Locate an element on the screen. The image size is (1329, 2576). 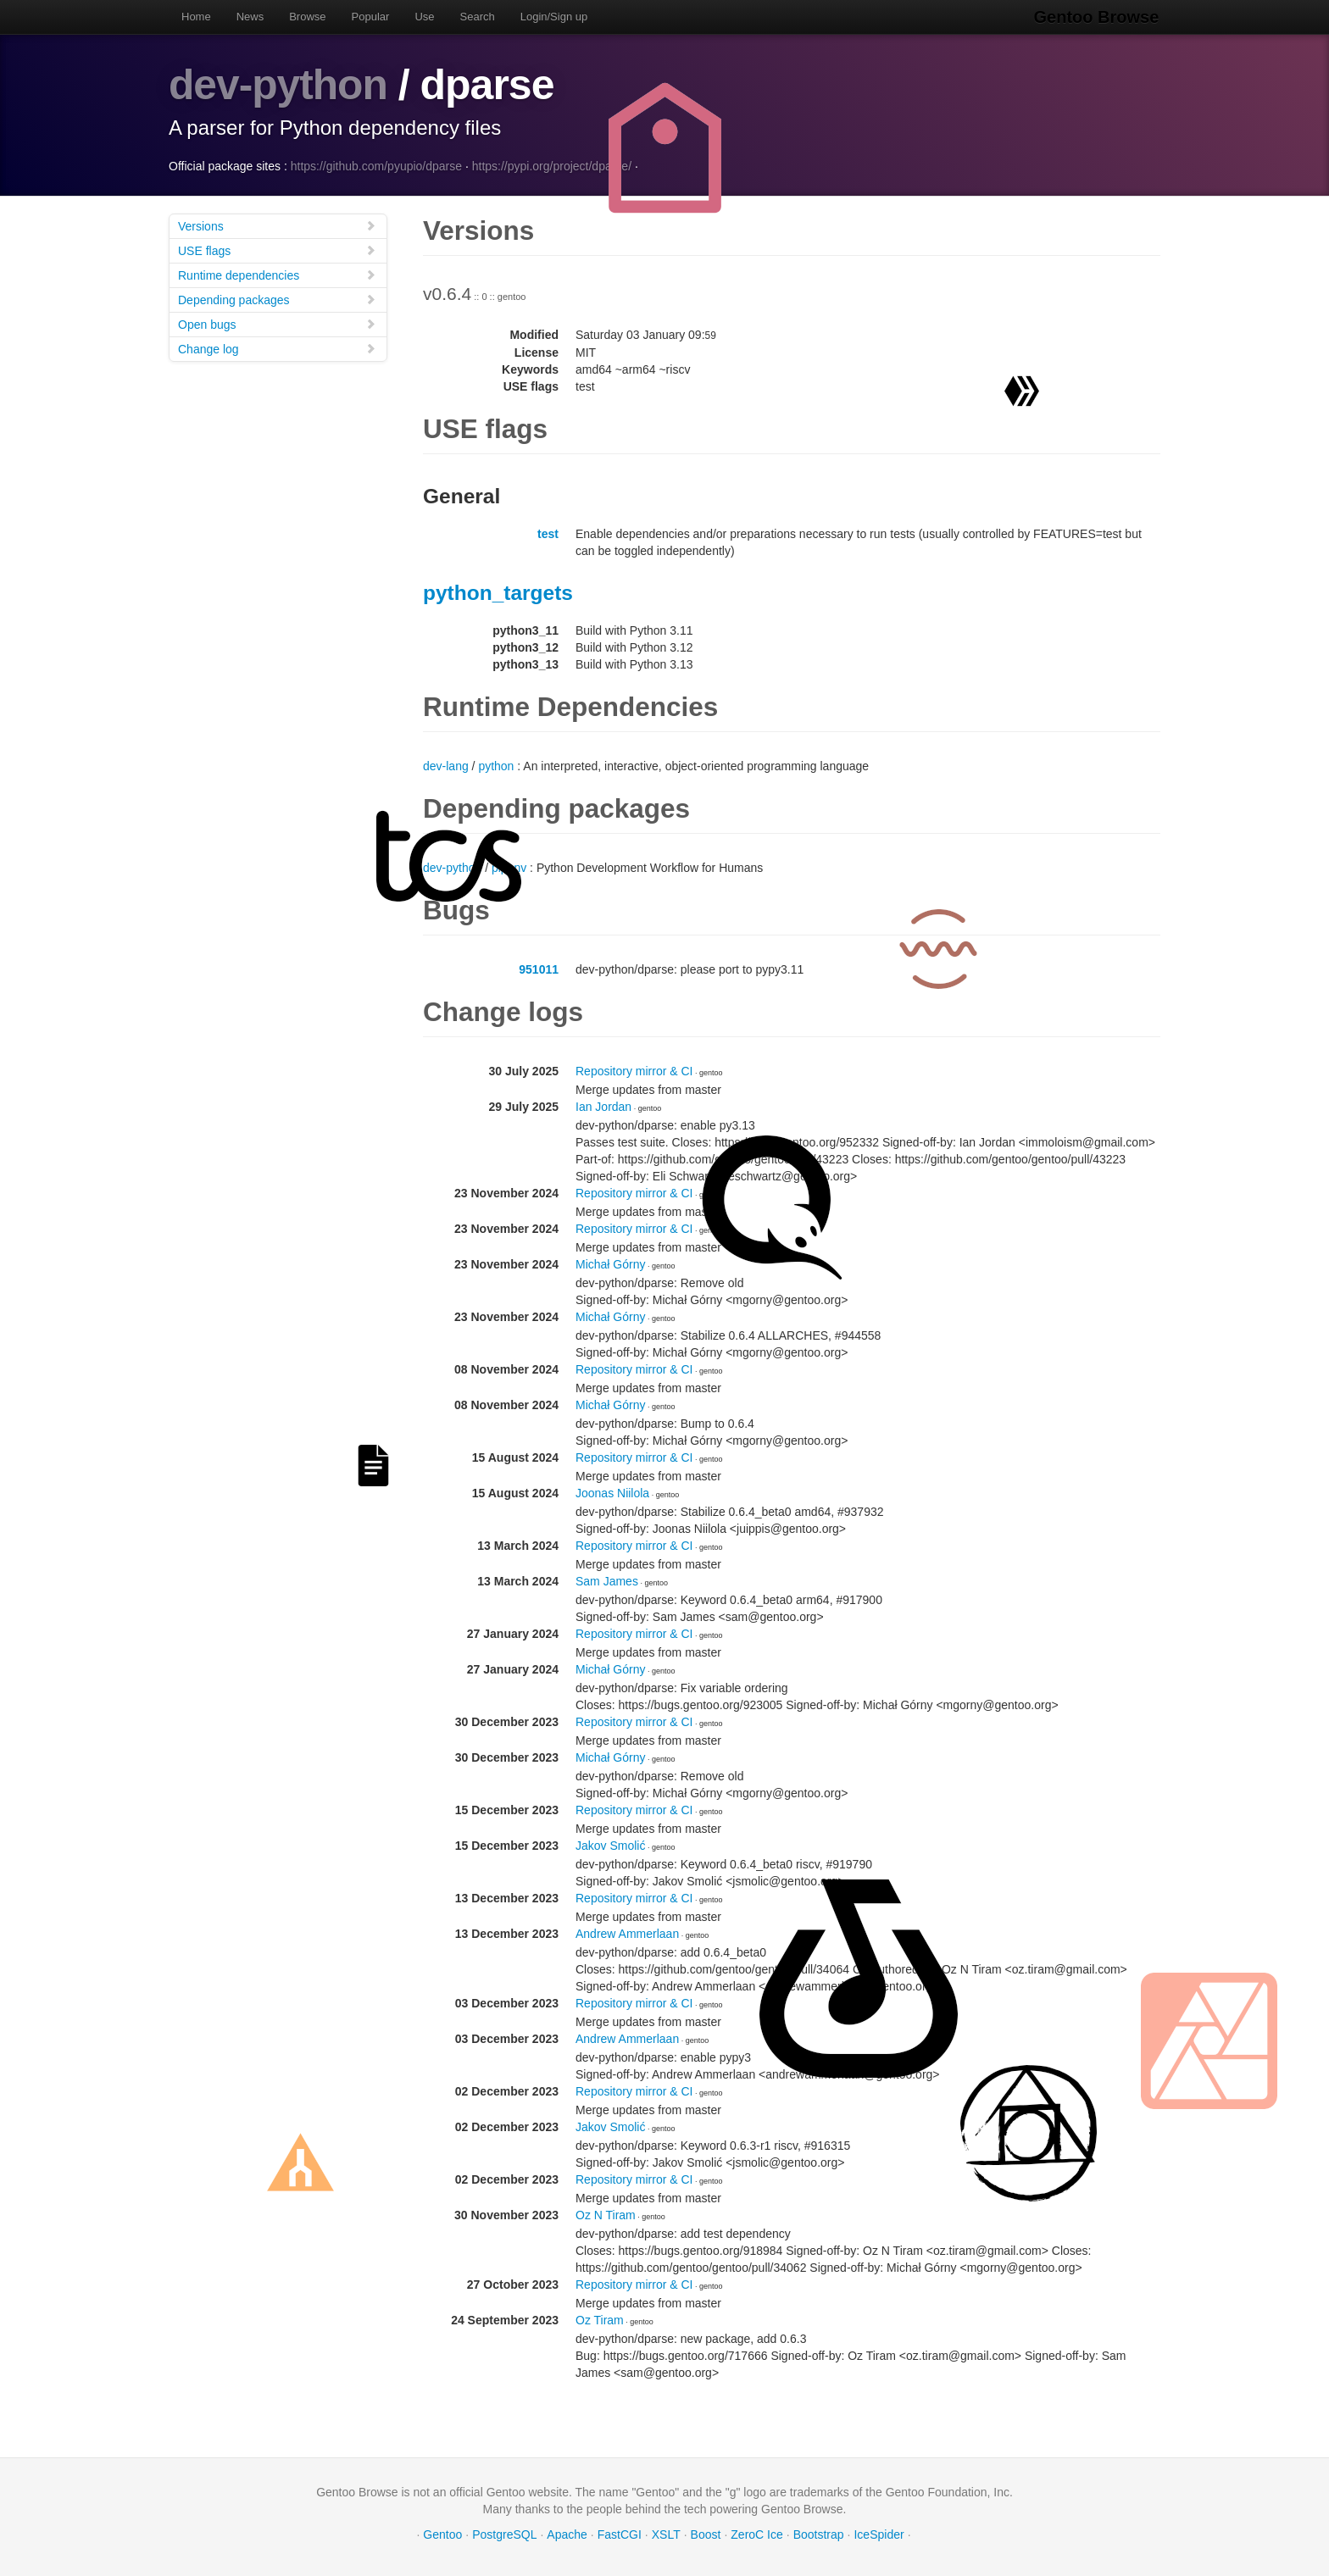
open the Trailforks app is located at coordinates (300, 2162).